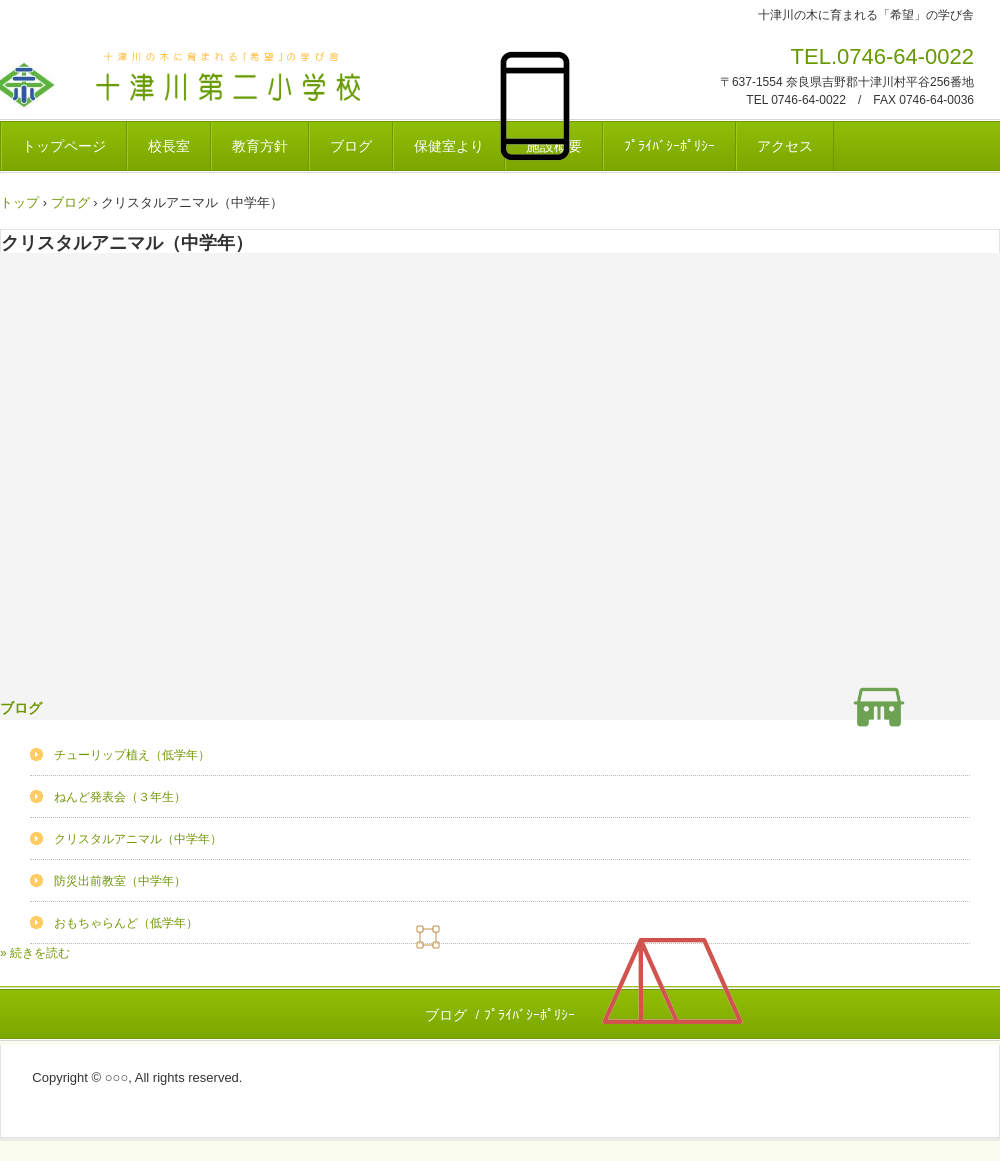 Image resolution: width=1000 pixels, height=1161 pixels. What do you see at coordinates (672, 985) in the screenshot?
I see `access camping or outdoor activity options` at bounding box center [672, 985].